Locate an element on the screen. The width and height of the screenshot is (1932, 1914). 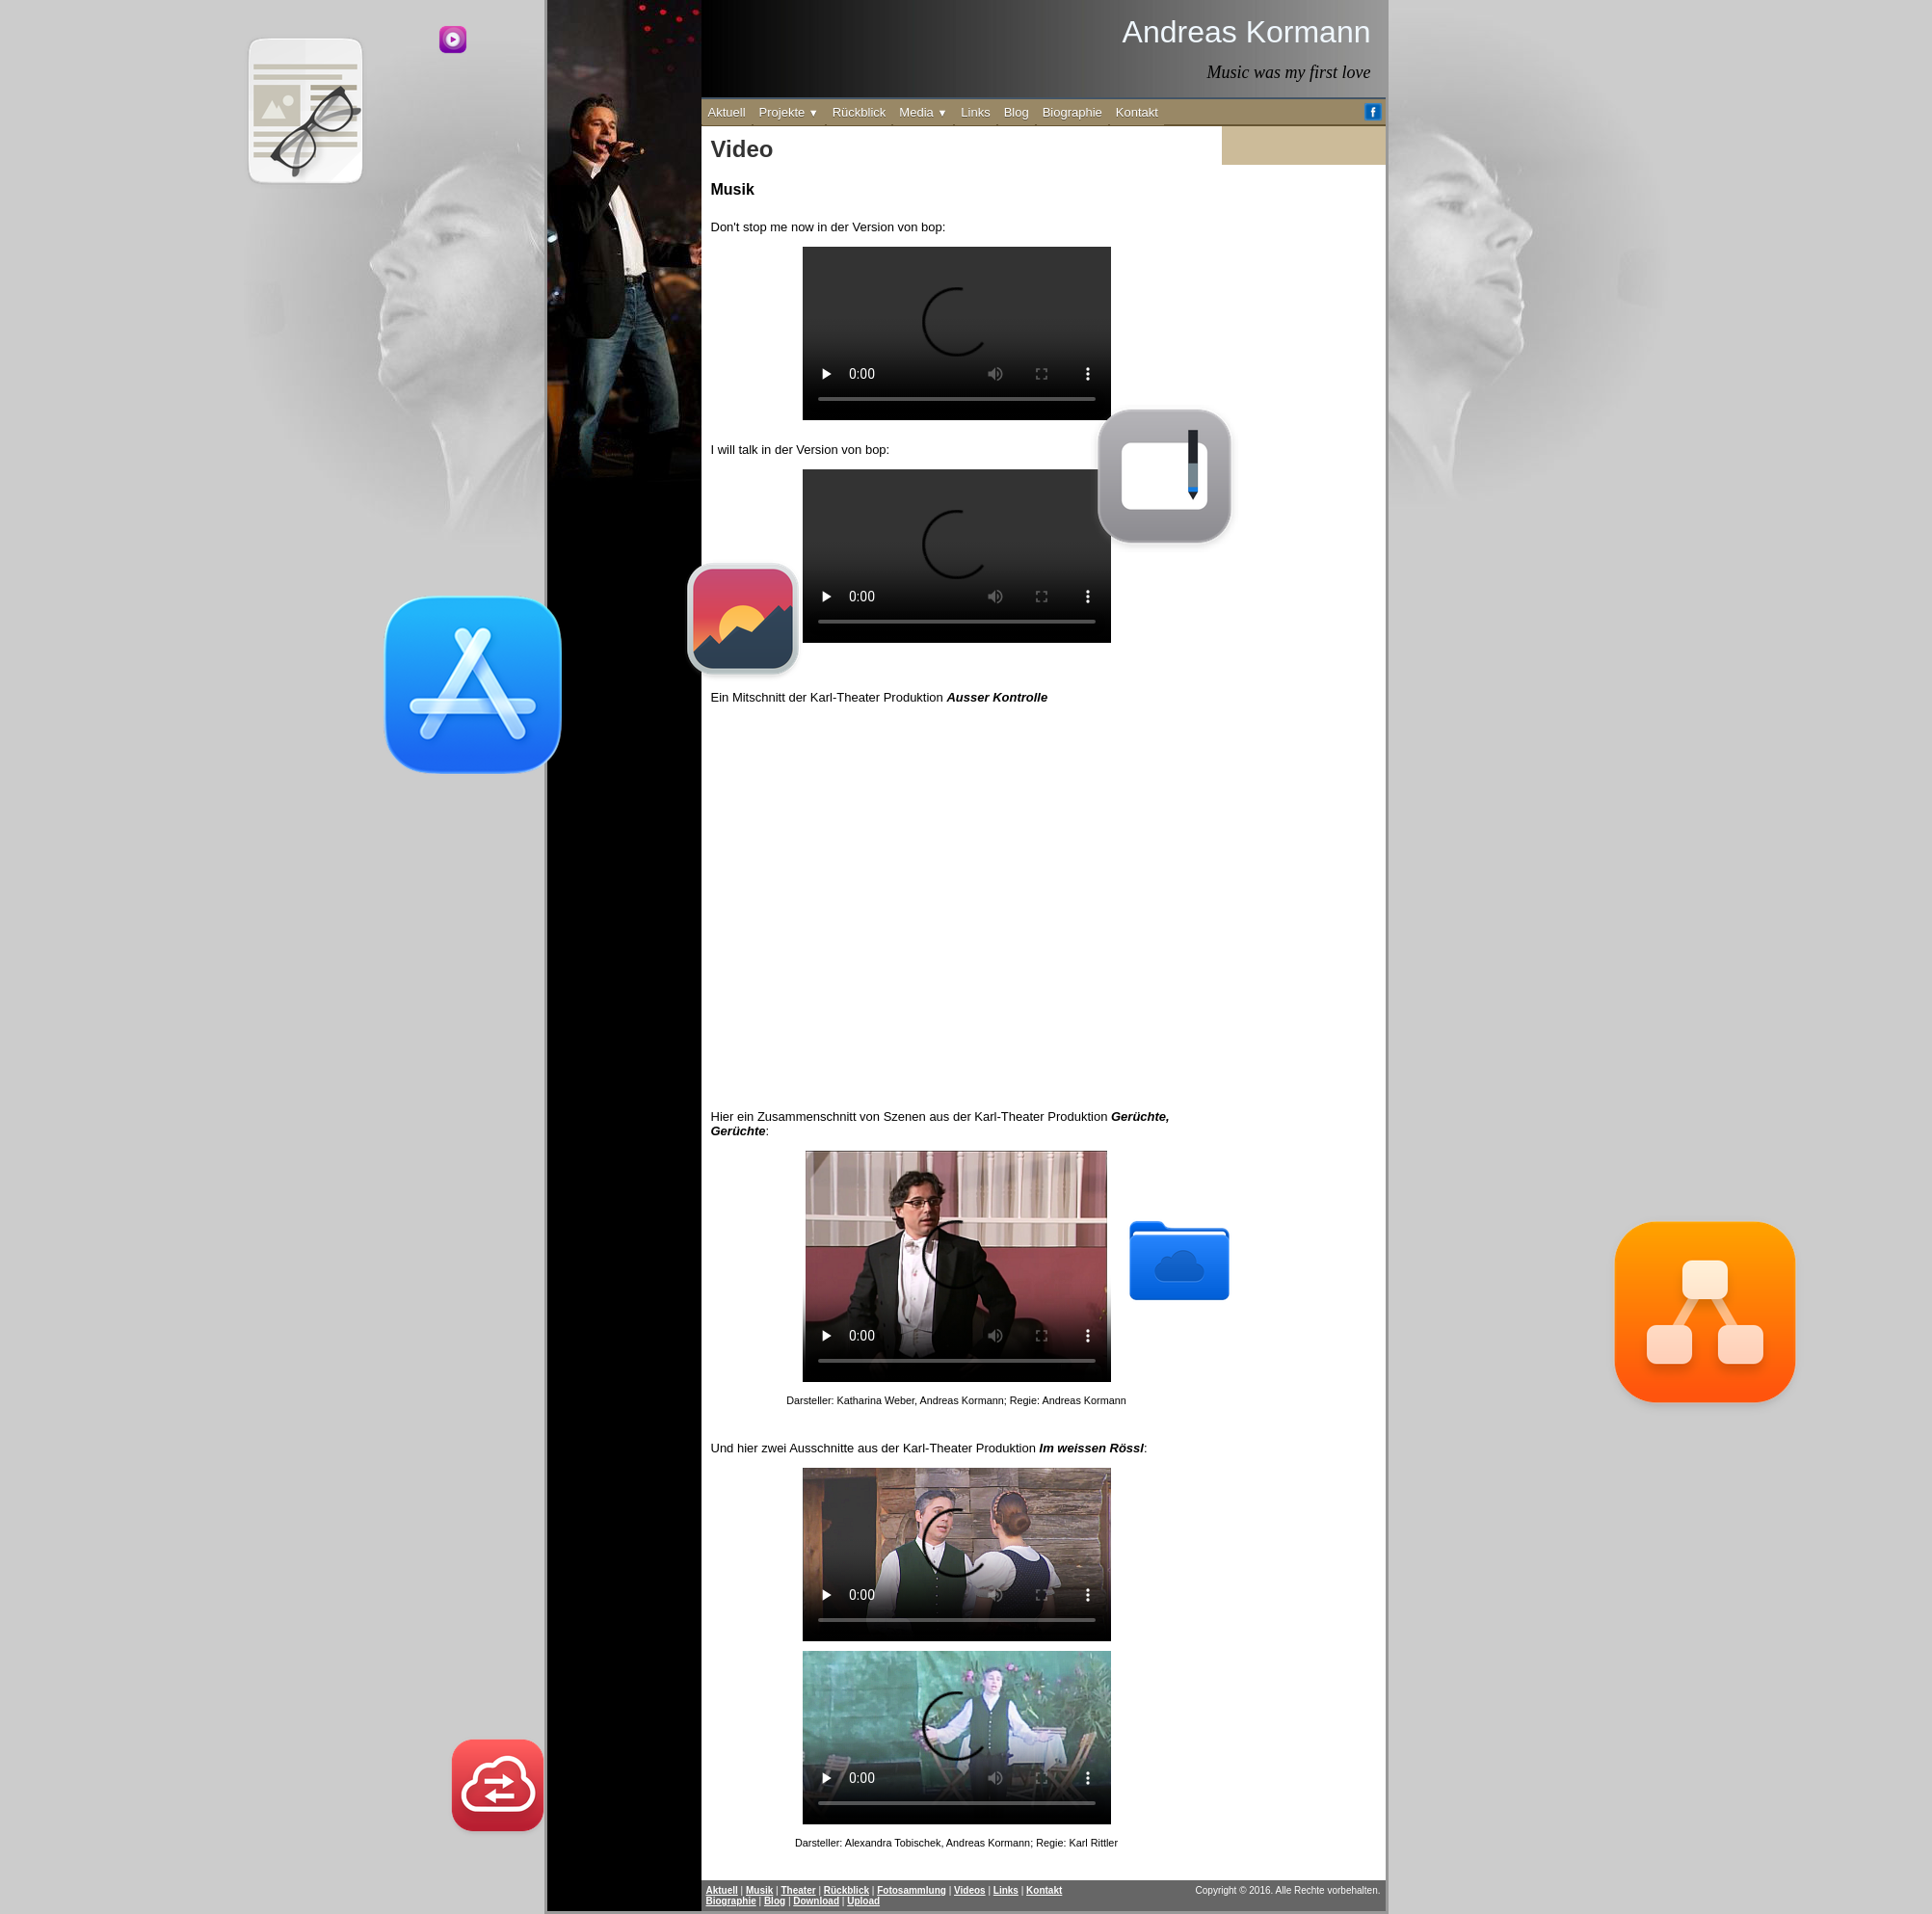
access tablet and display preferences is located at coordinates (1164, 478).